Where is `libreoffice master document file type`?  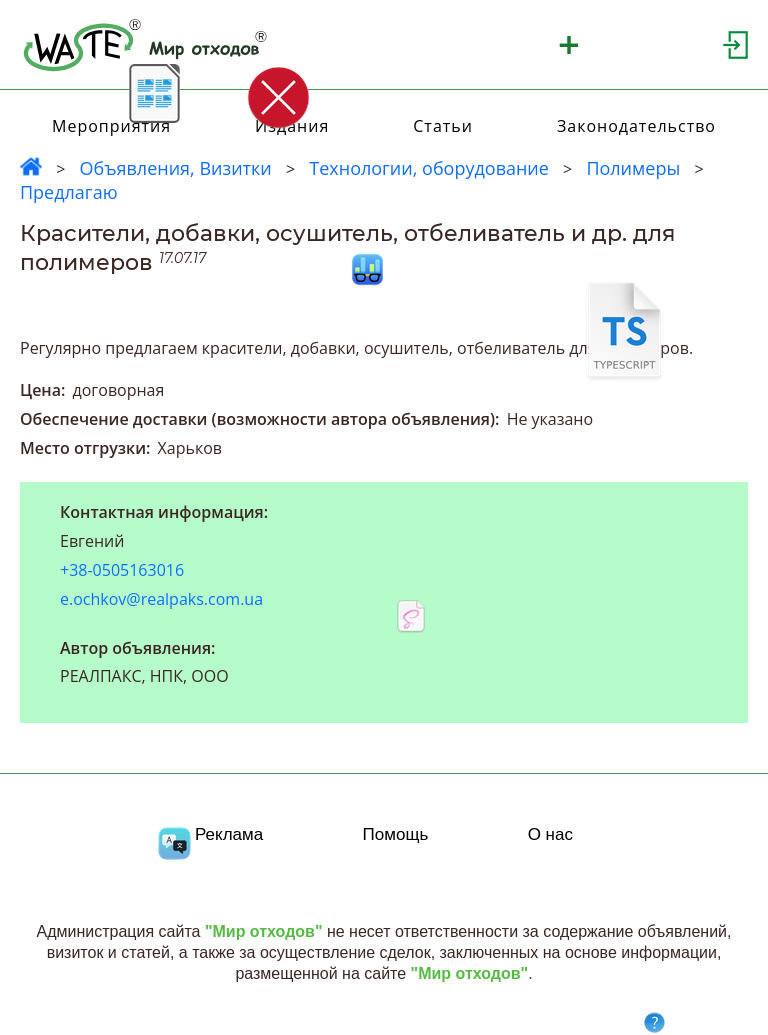 libreoffice master document file type is located at coordinates (154, 93).